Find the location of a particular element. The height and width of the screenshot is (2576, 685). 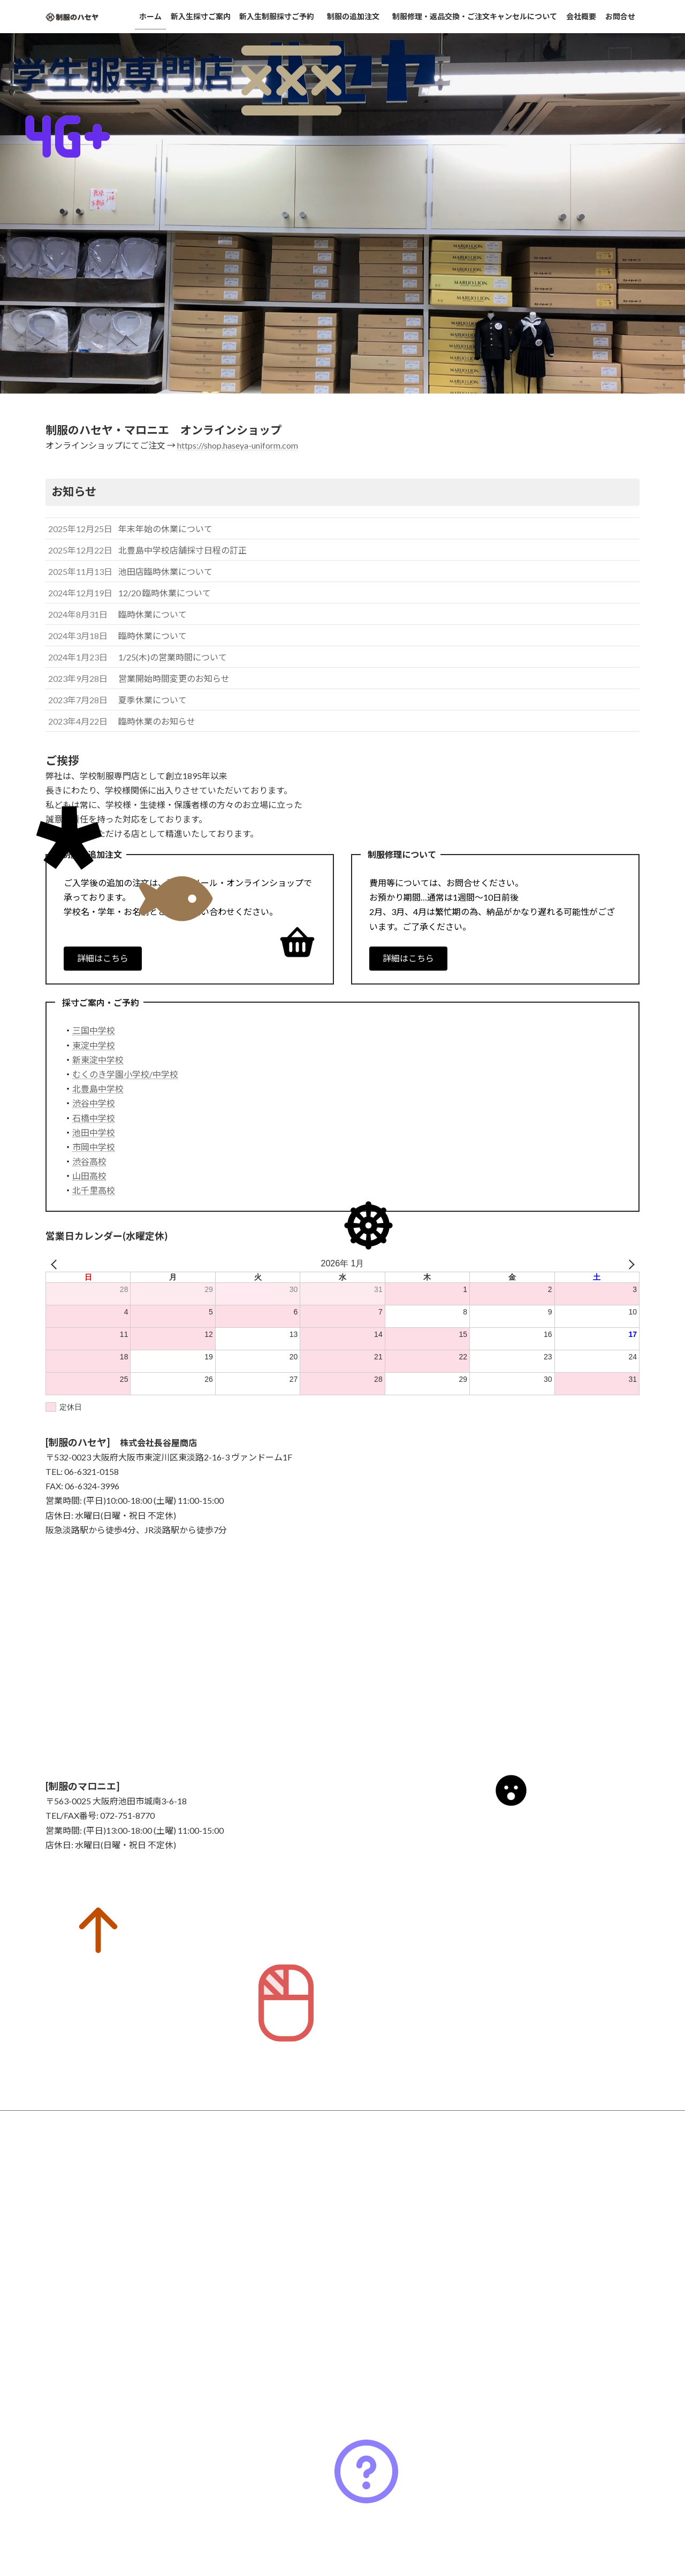

indicates seafood or fish-related content is located at coordinates (176, 898).